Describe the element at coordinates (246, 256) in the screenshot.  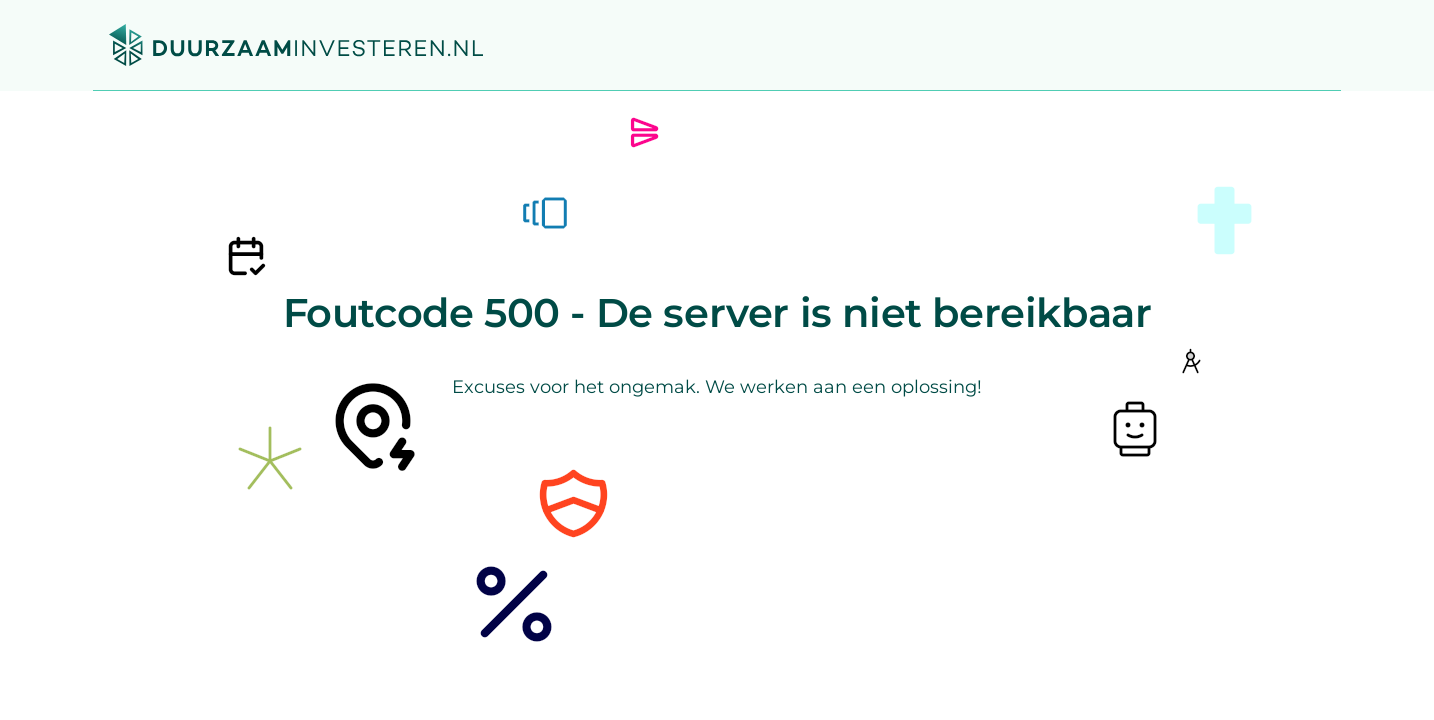
I see `confirm or complete a scheduled event` at that location.